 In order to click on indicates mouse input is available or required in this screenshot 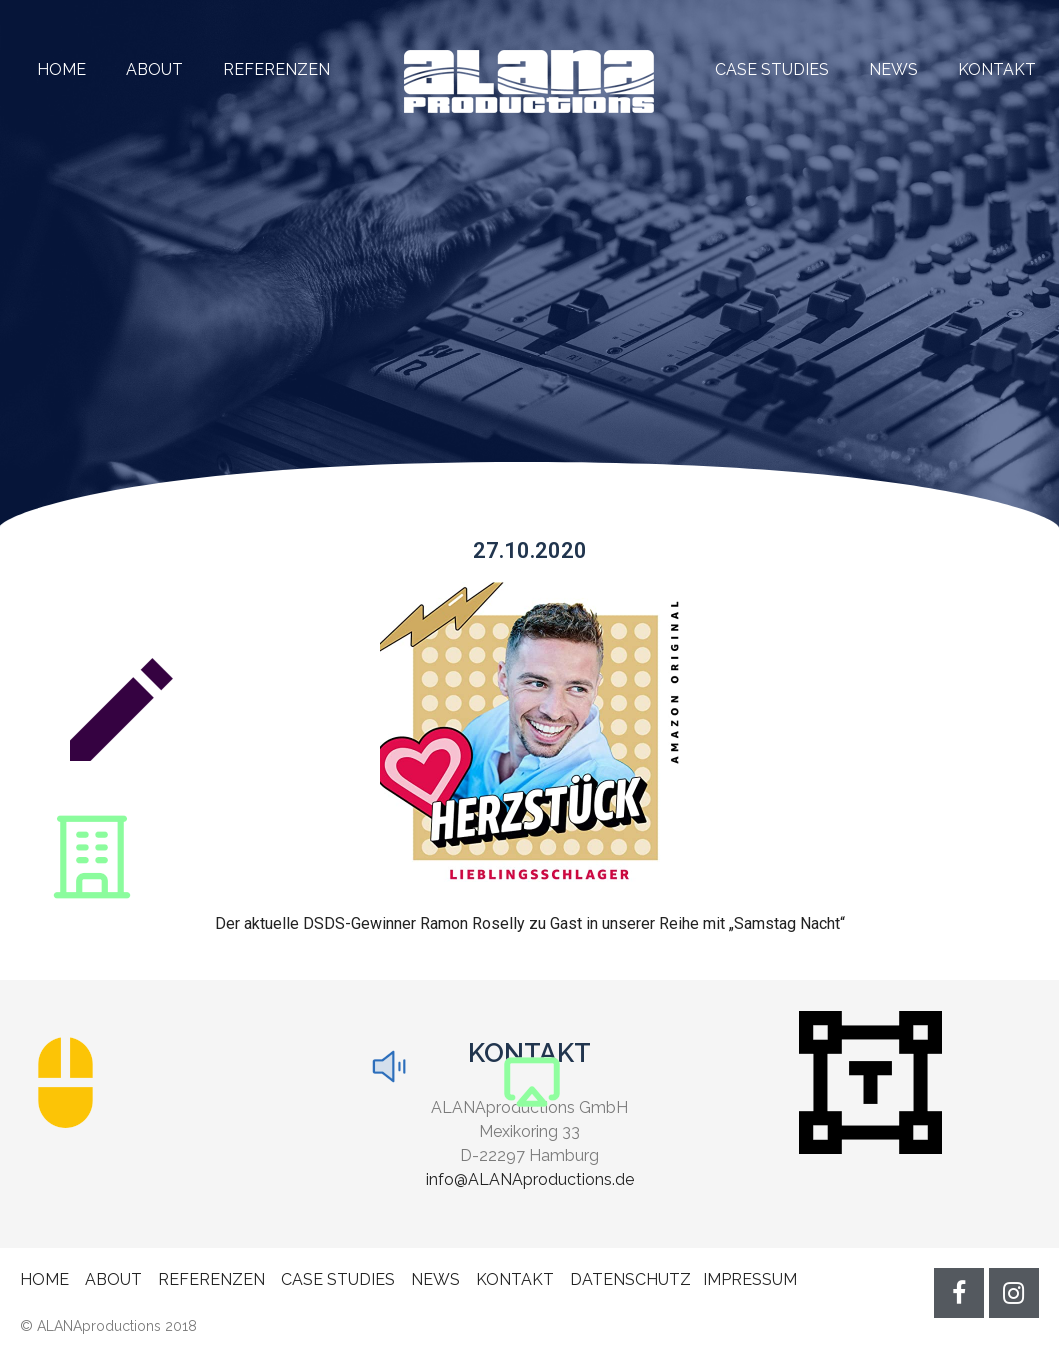, I will do `click(65, 1082)`.